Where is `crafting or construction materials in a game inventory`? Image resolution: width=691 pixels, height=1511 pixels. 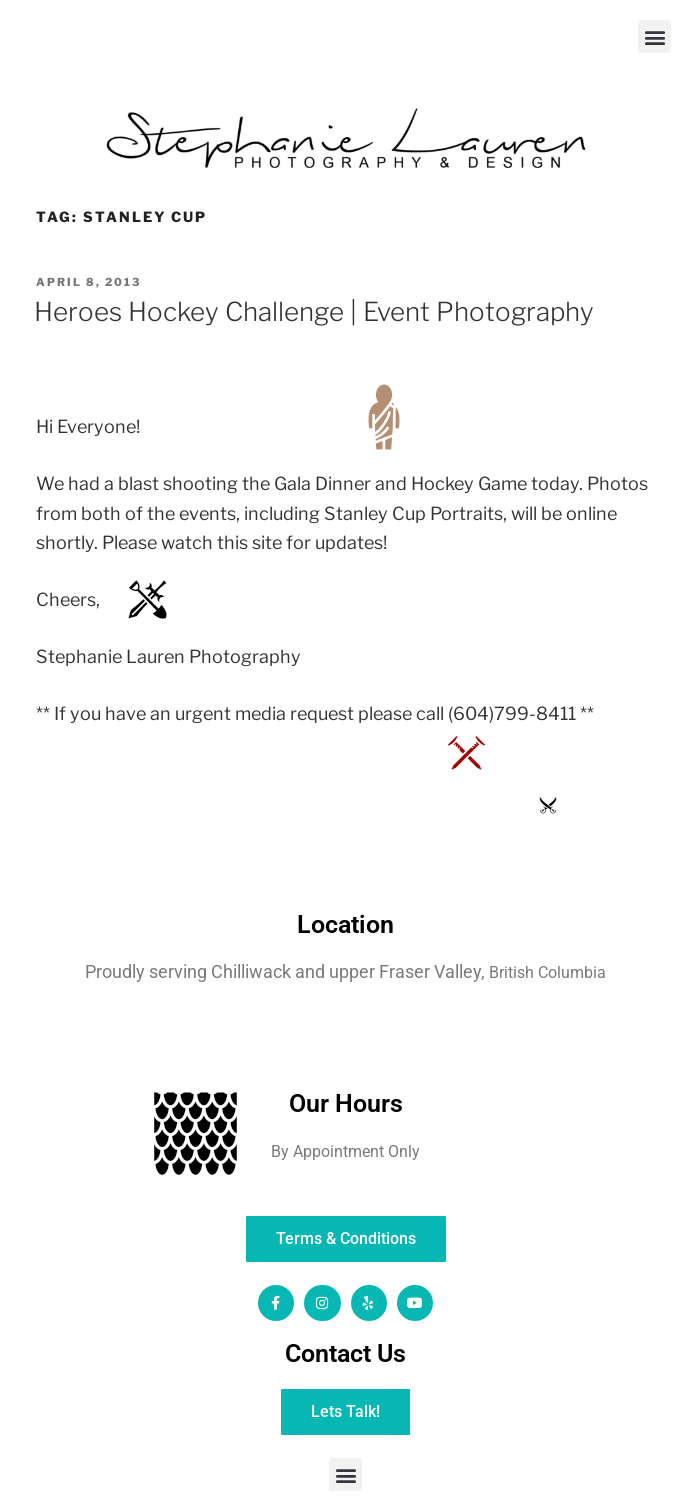
crafting or construction materials in a game inventory is located at coordinates (466, 752).